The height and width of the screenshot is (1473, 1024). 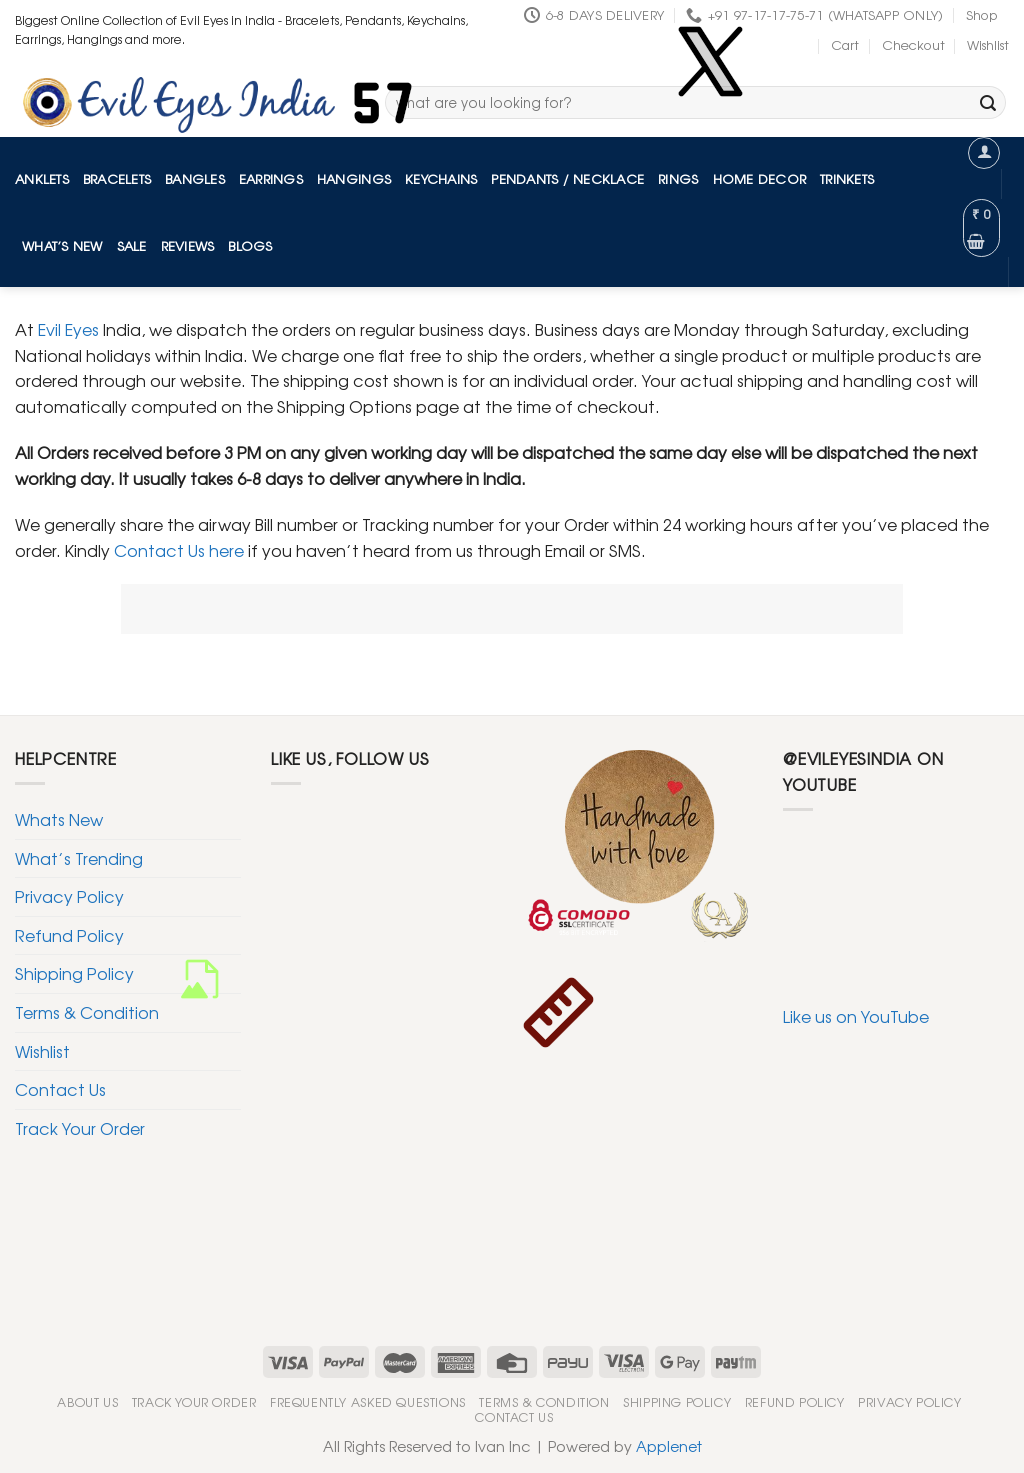 I want to click on indicates item number 57 in a list or sequence, so click(x=383, y=103).